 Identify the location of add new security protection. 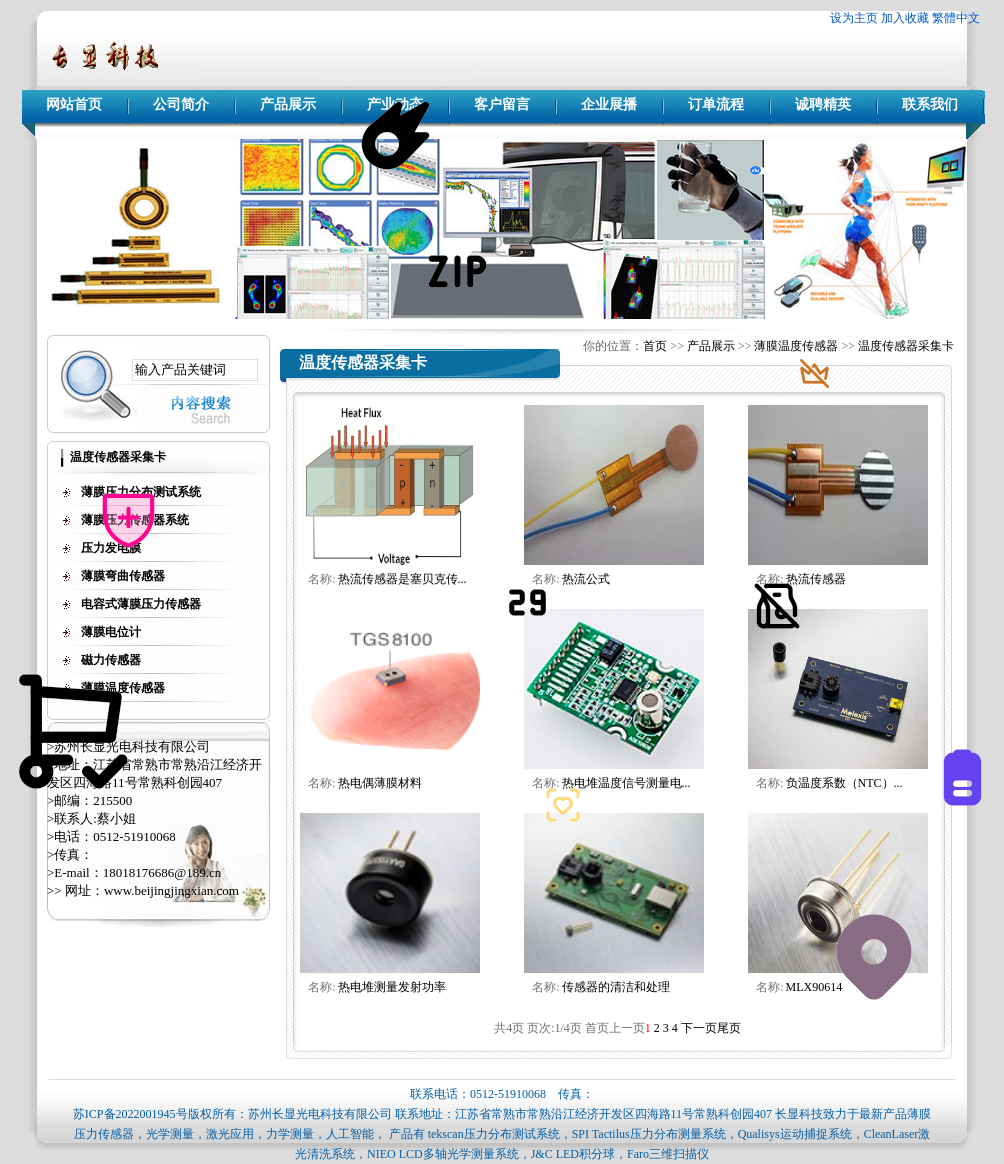
(128, 517).